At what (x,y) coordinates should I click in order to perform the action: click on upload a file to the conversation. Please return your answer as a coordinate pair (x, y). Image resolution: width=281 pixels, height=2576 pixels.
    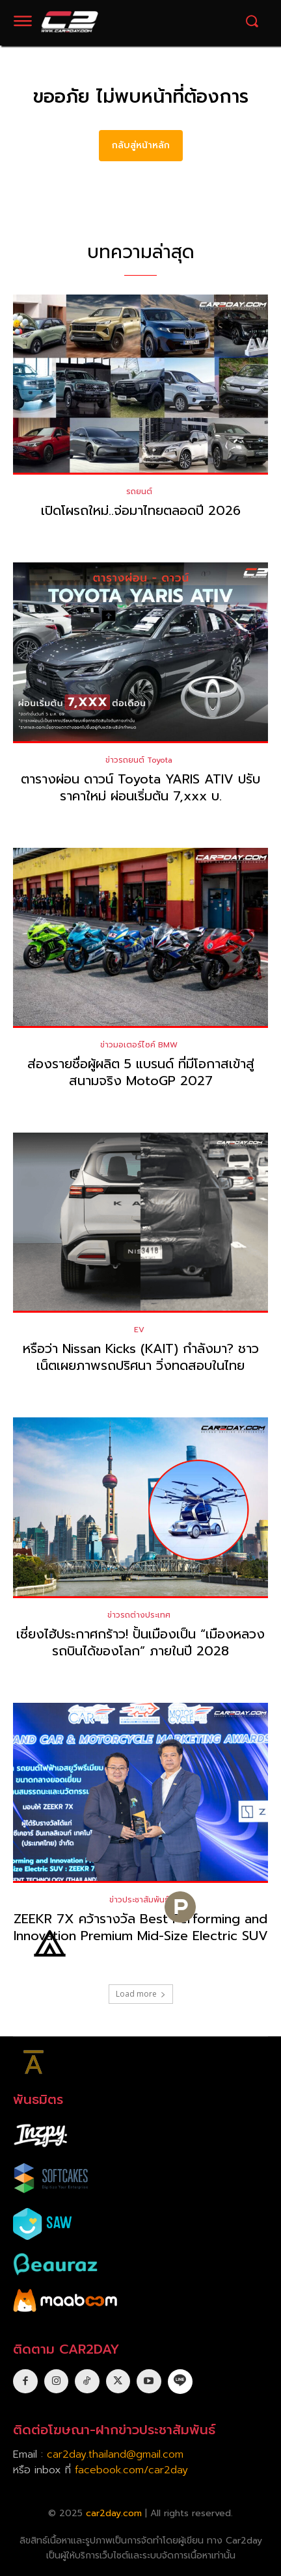
    Looking at the image, I should click on (109, 616).